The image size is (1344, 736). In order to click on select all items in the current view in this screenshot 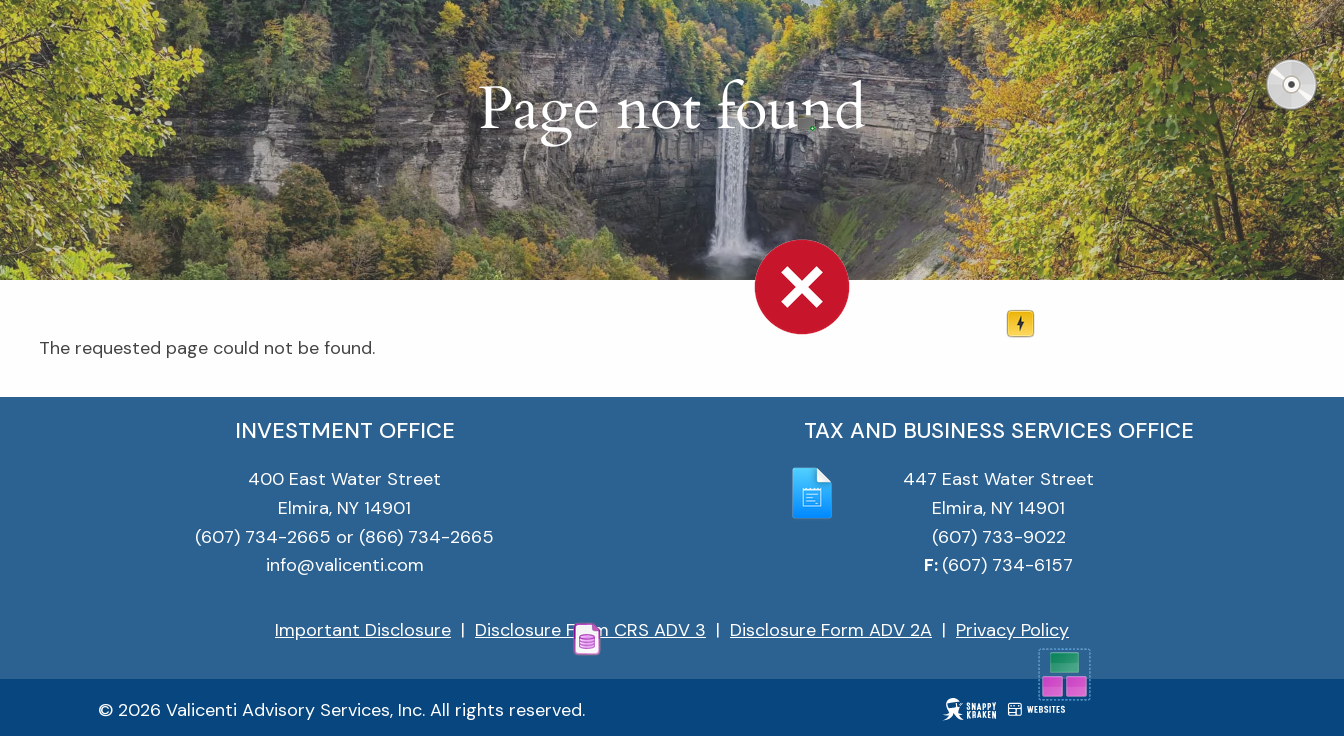, I will do `click(1064, 674)`.